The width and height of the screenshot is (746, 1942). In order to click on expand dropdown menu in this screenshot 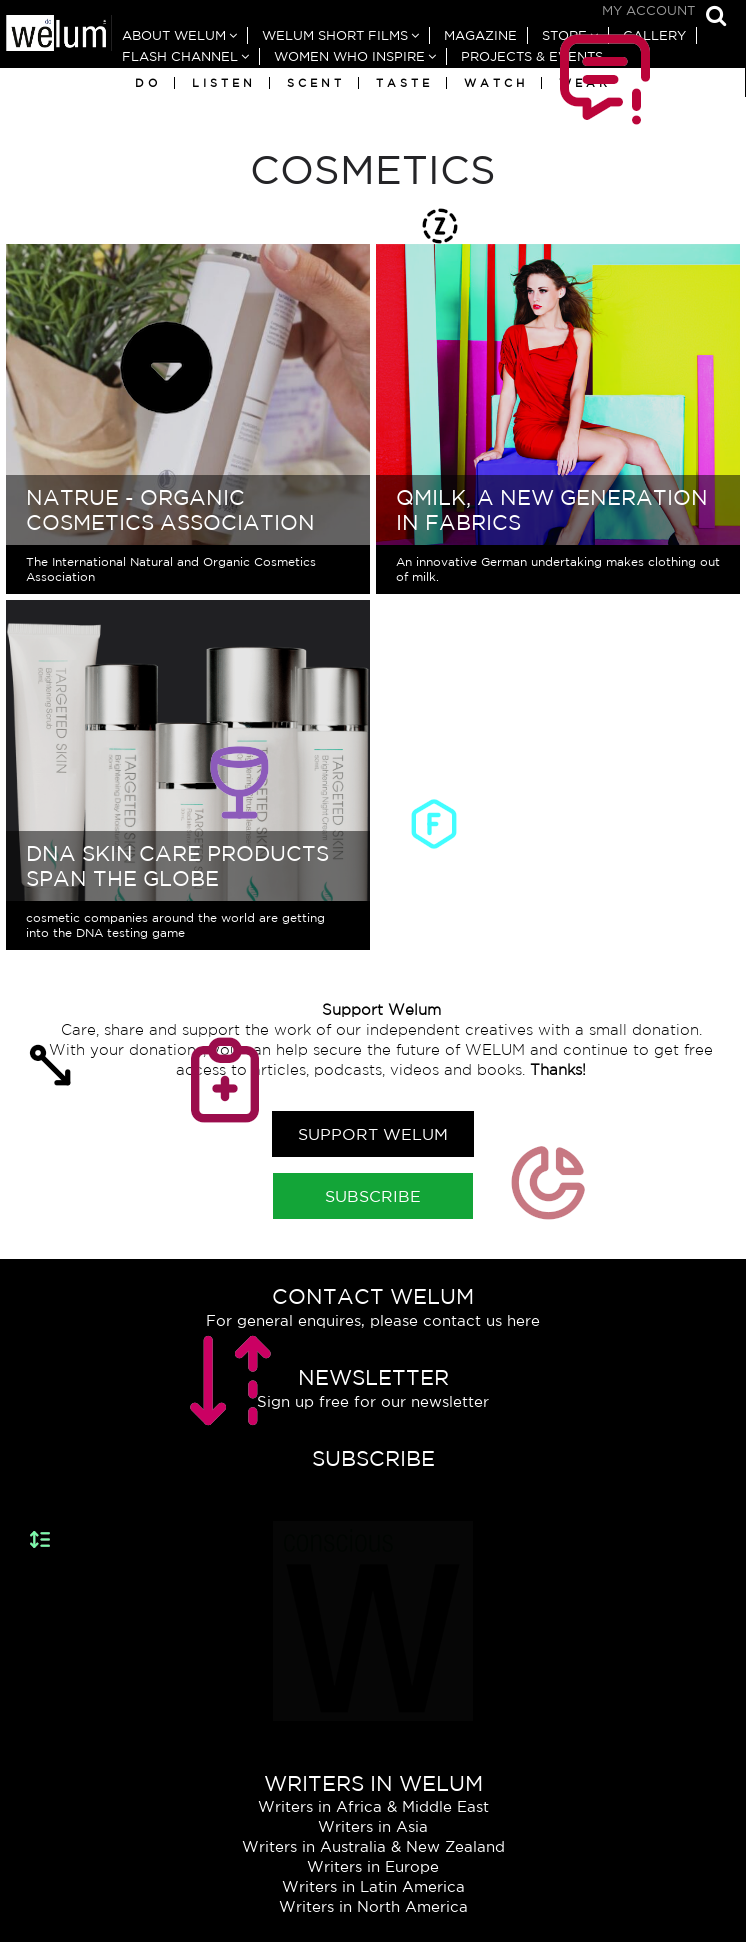, I will do `click(166, 367)`.